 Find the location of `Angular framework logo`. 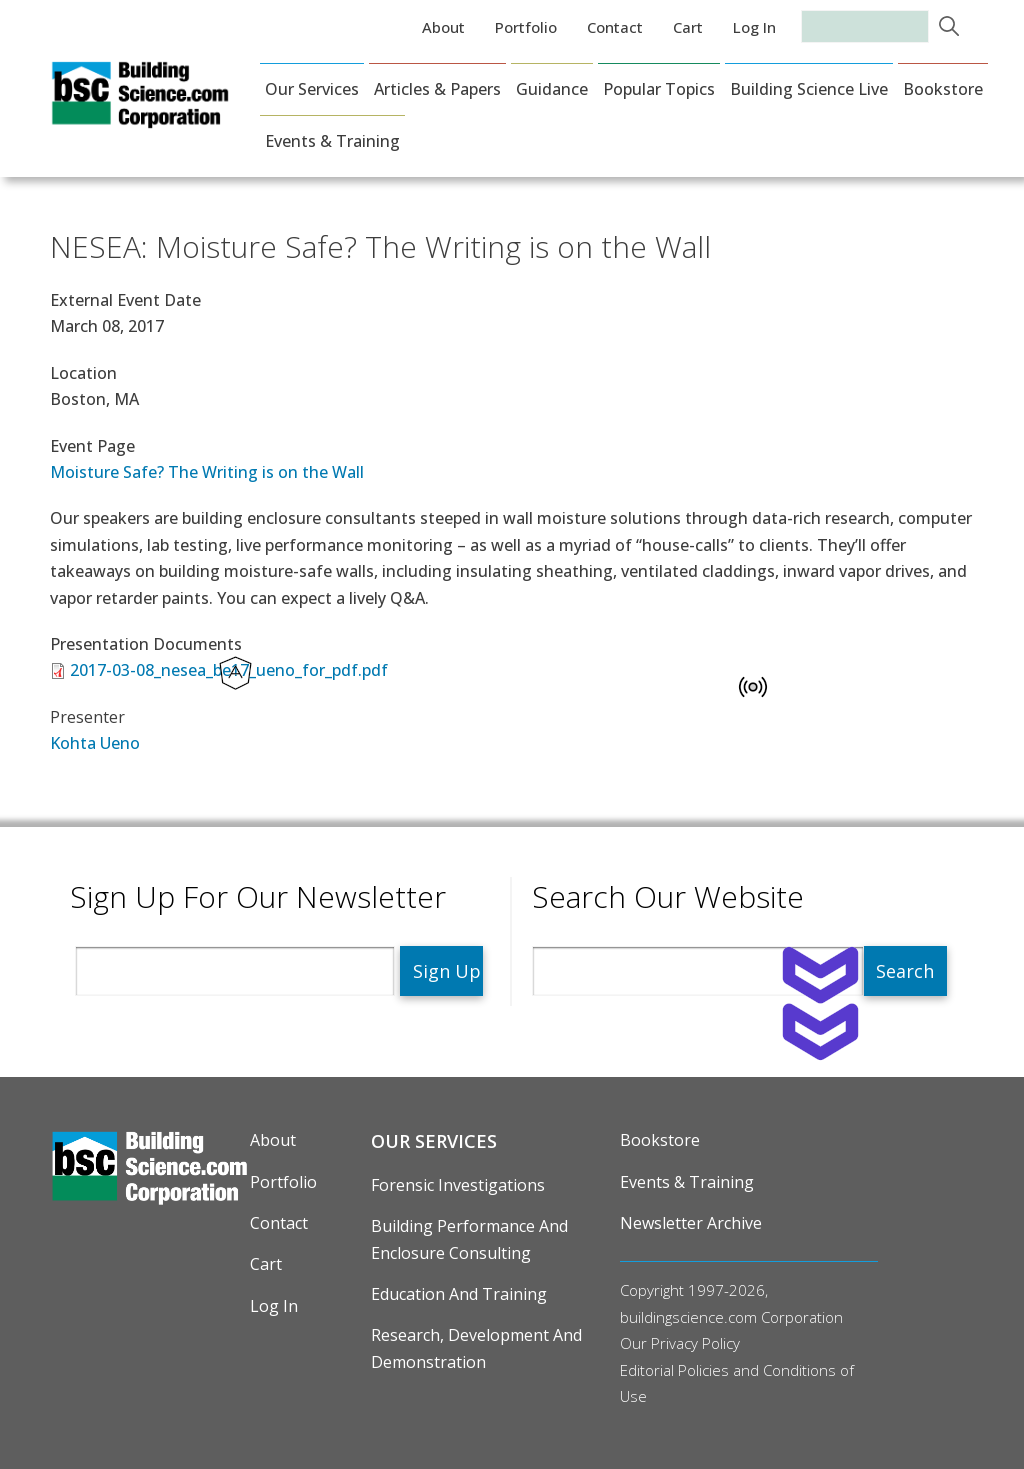

Angular framework logo is located at coordinates (235, 672).